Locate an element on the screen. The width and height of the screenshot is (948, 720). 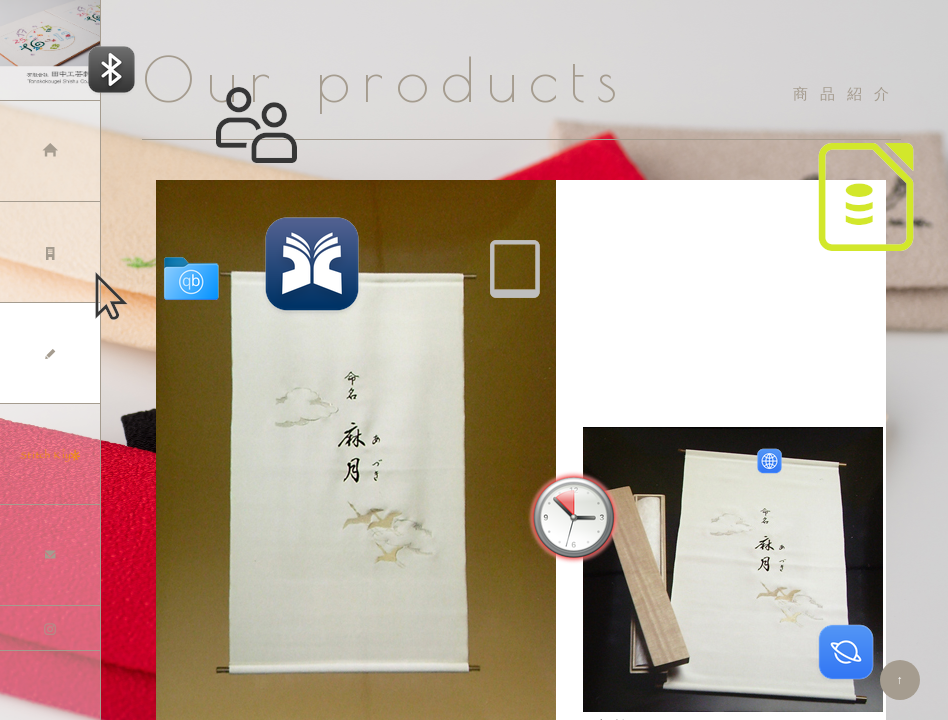
open libreoffice base database application is located at coordinates (866, 197).